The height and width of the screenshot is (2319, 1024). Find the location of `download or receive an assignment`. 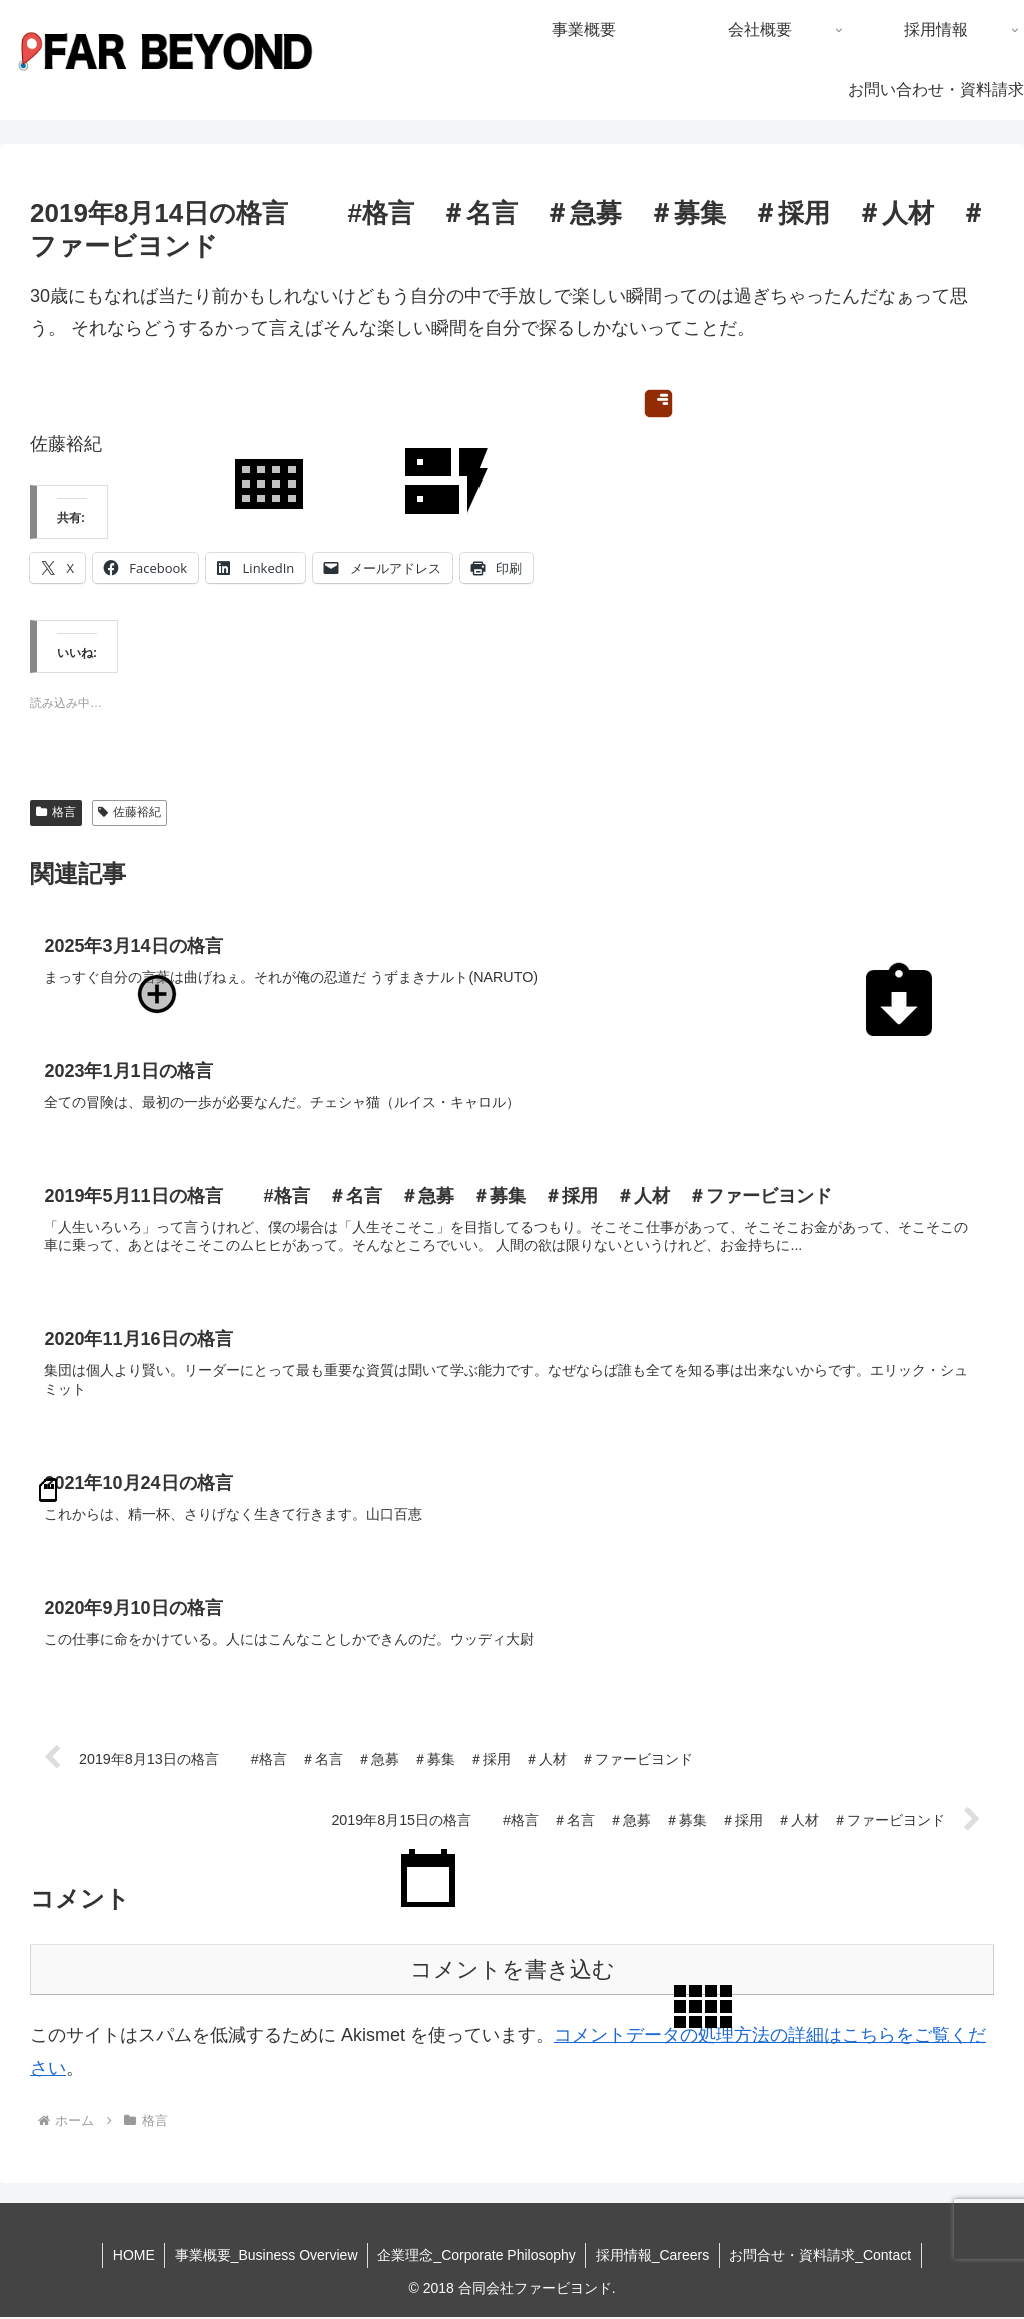

download or receive an assignment is located at coordinates (899, 1003).